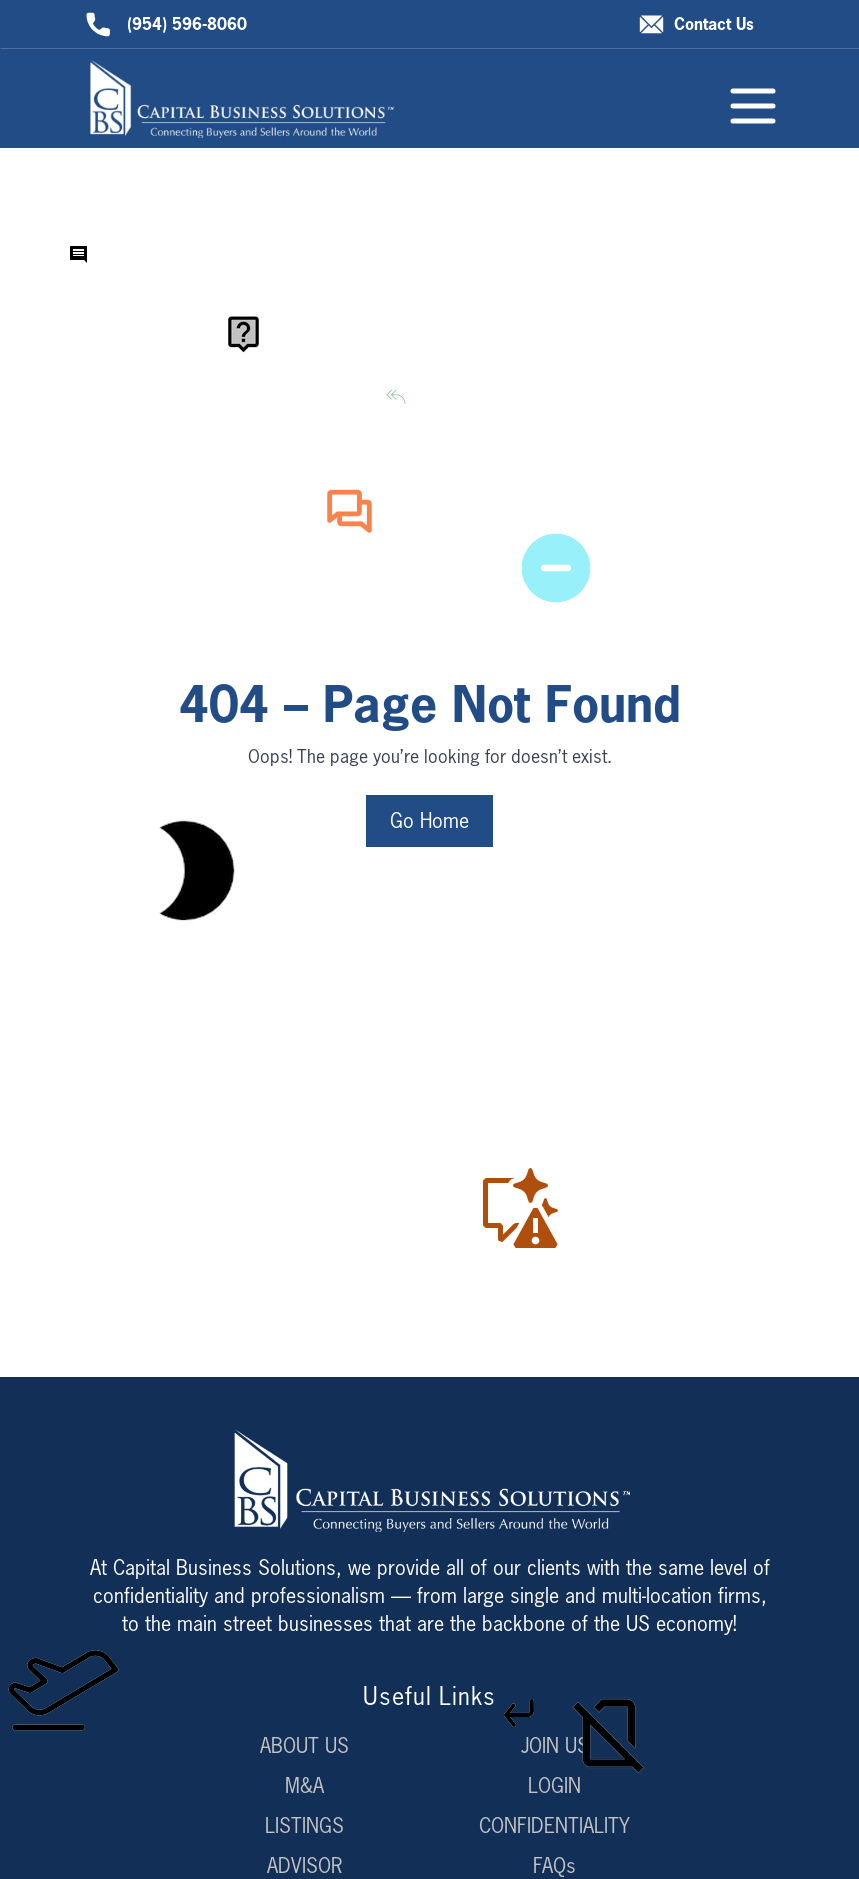 The height and width of the screenshot is (1879, 859). I want to click on no sim card detected, so click(609, 1733).